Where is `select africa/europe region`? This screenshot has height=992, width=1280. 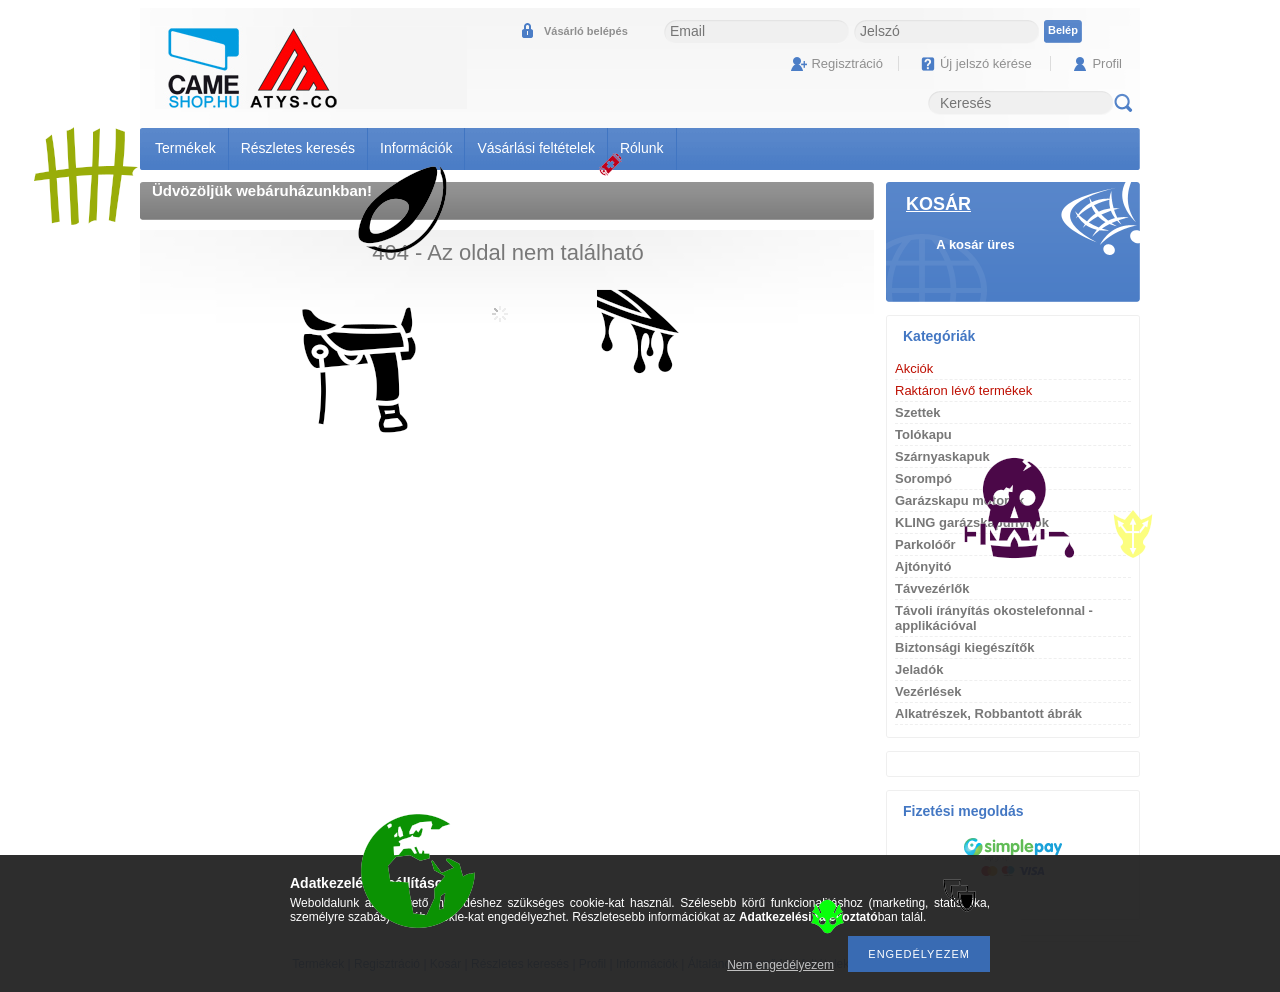
select africa/europe region is located at coordinates (418, 871).